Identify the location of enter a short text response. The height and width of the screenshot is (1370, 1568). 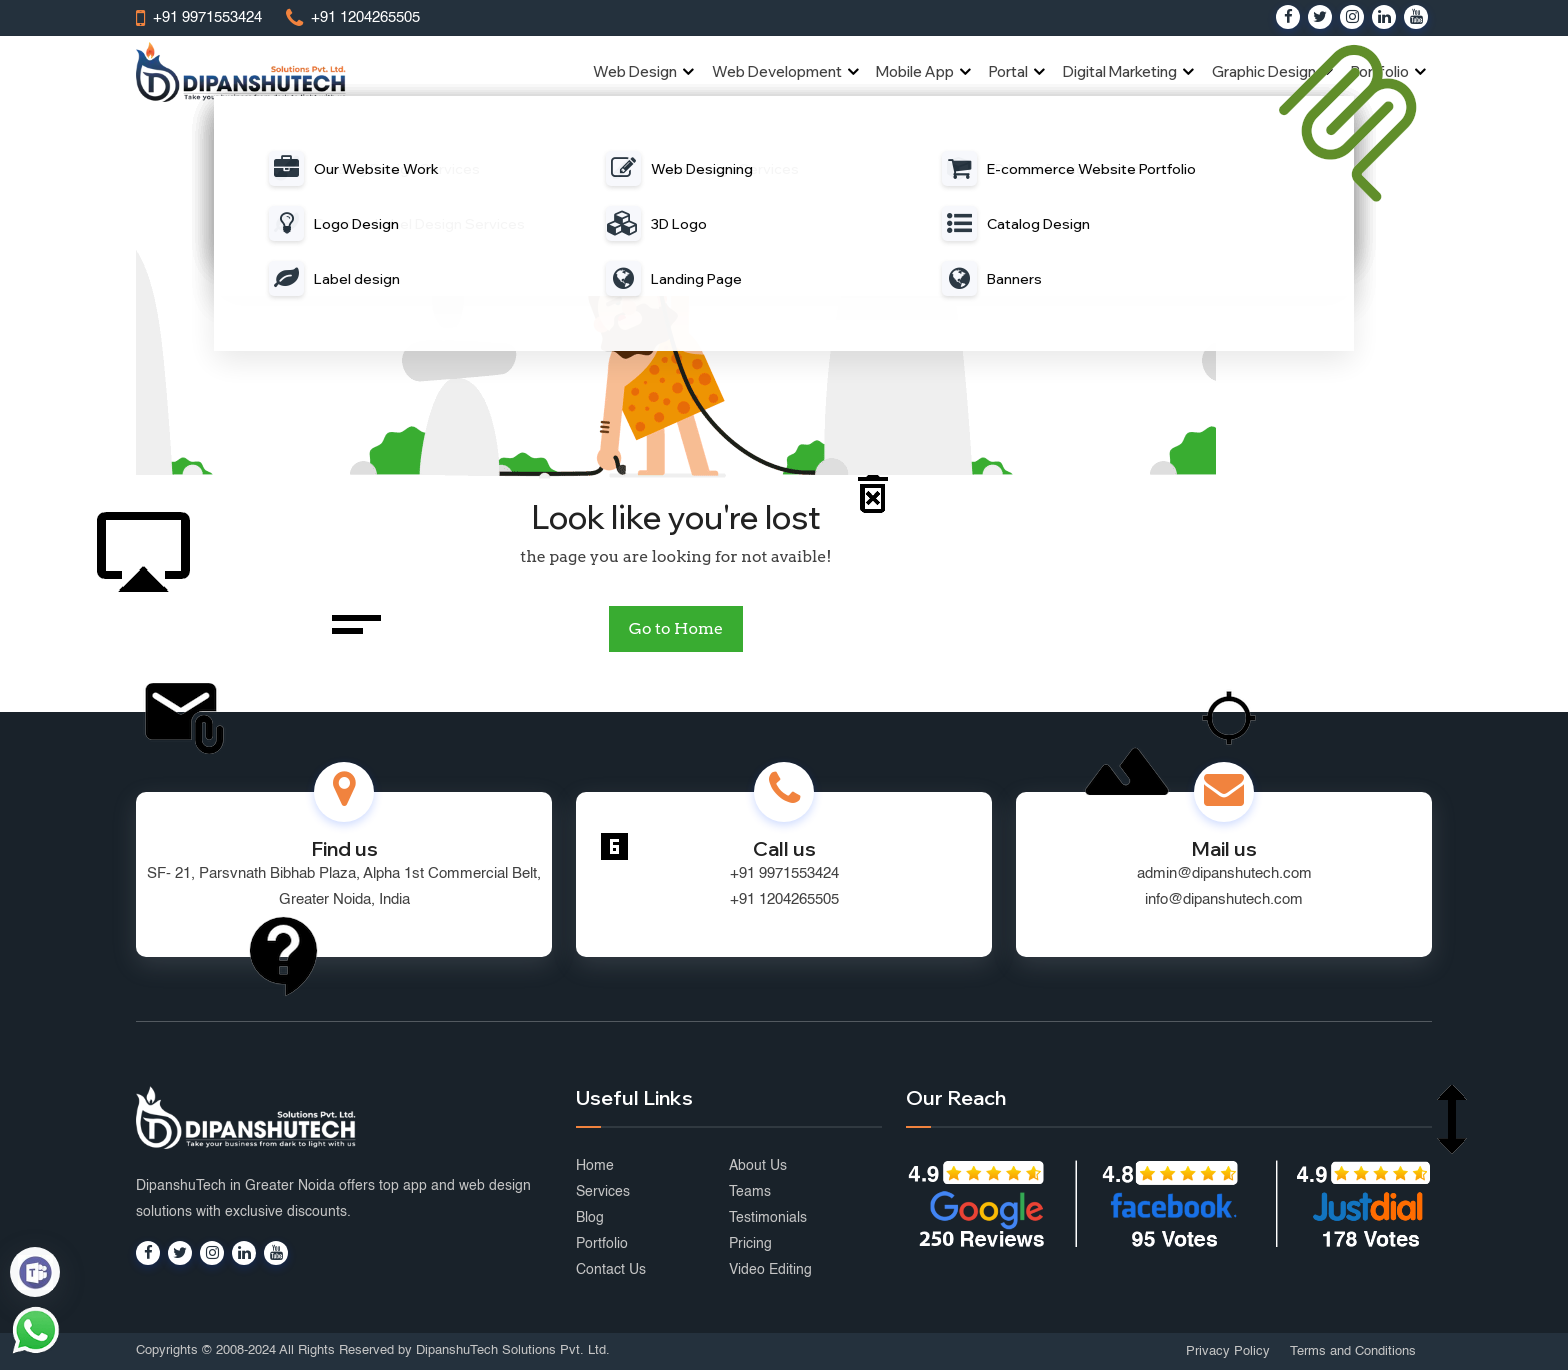
(356, 624).